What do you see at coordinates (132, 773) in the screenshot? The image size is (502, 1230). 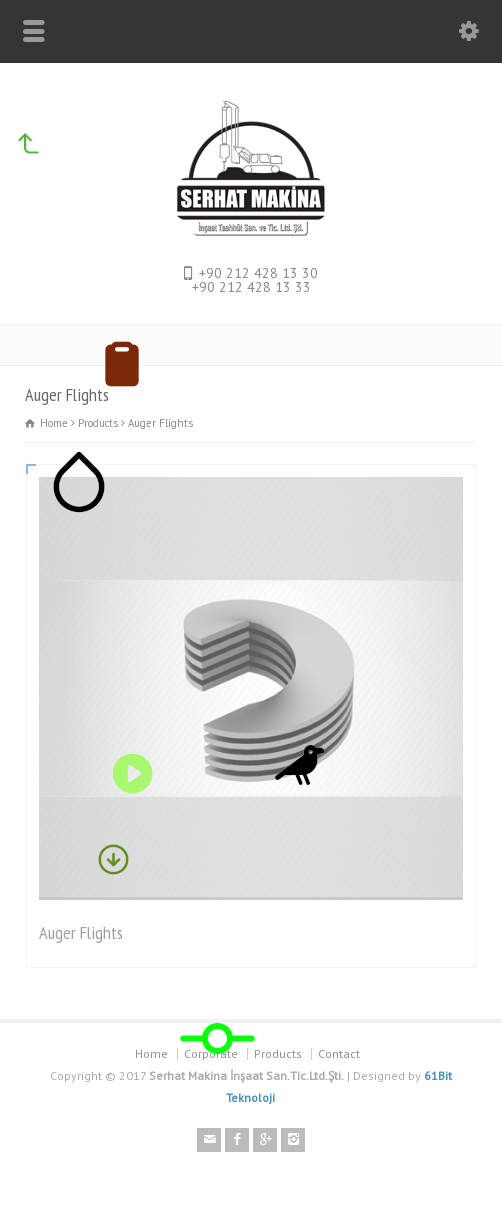 I see `play media or video content` at bounding box center [132, 773].